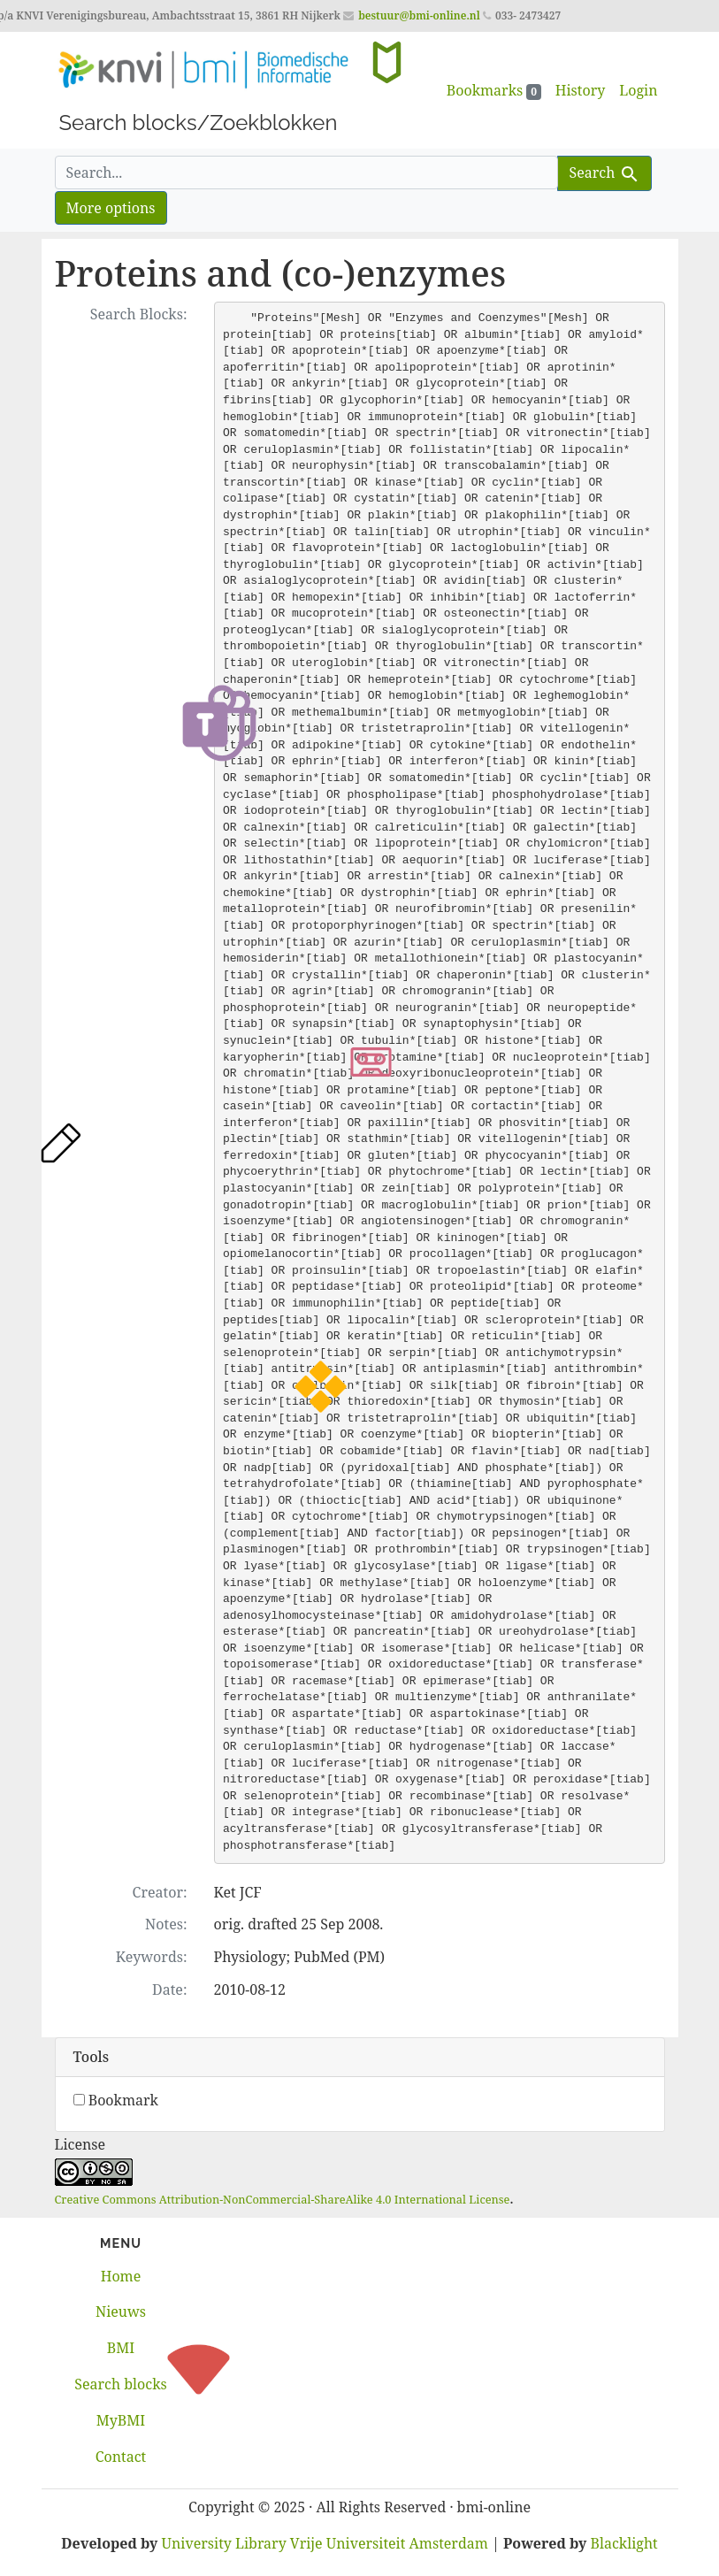  What do you see at coordinates (320, 1386) in the screenshot?
I see `access app dashboard or home screen` at bounding box center [320, 1386].